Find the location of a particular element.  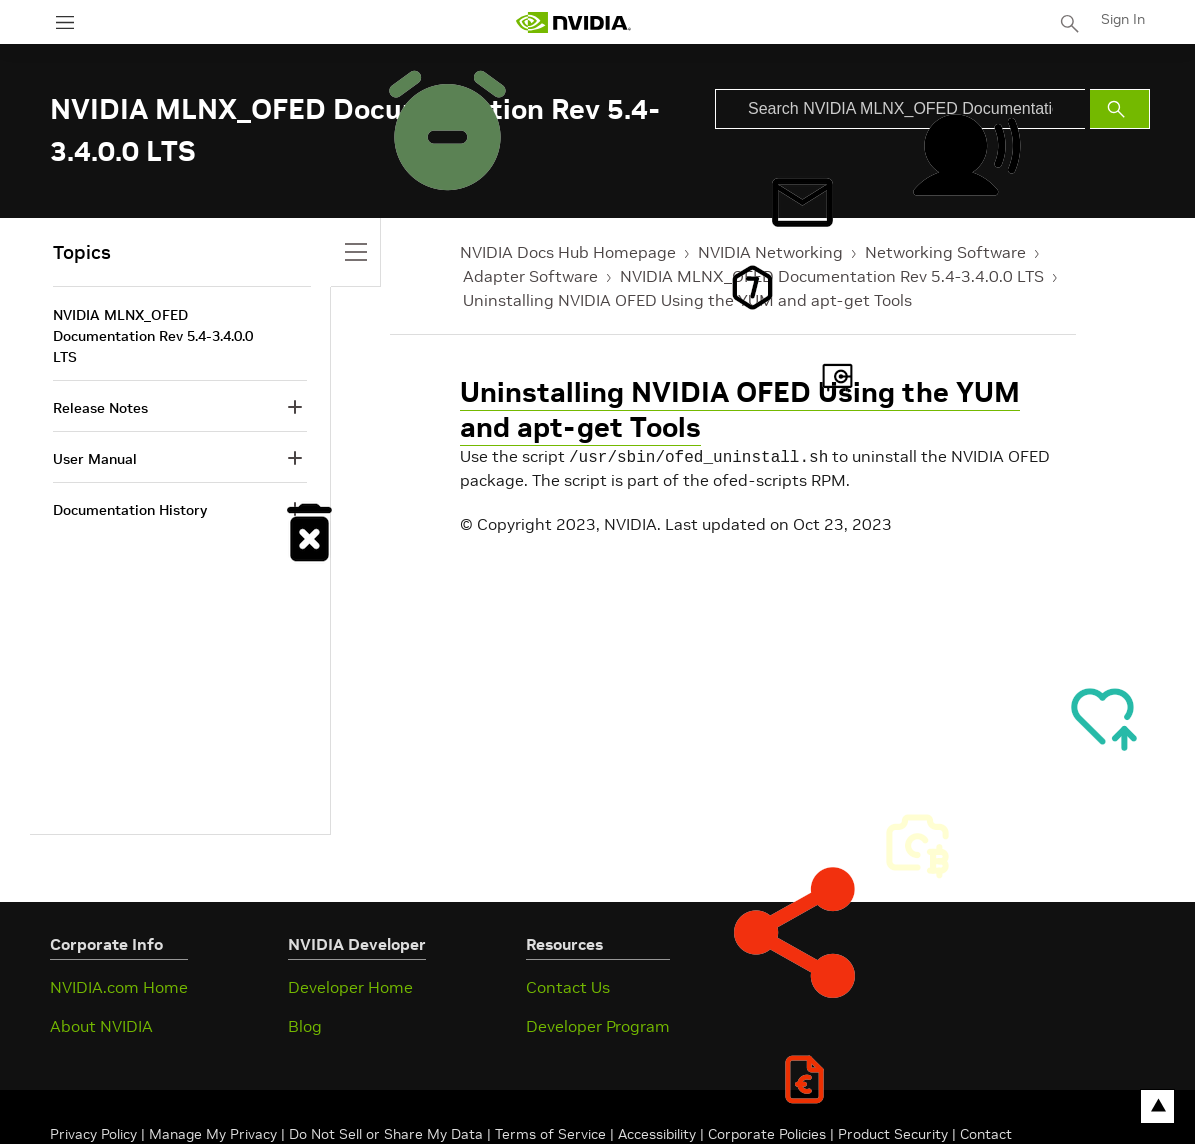

permanently delete an item is located at coordinates (309, 532).